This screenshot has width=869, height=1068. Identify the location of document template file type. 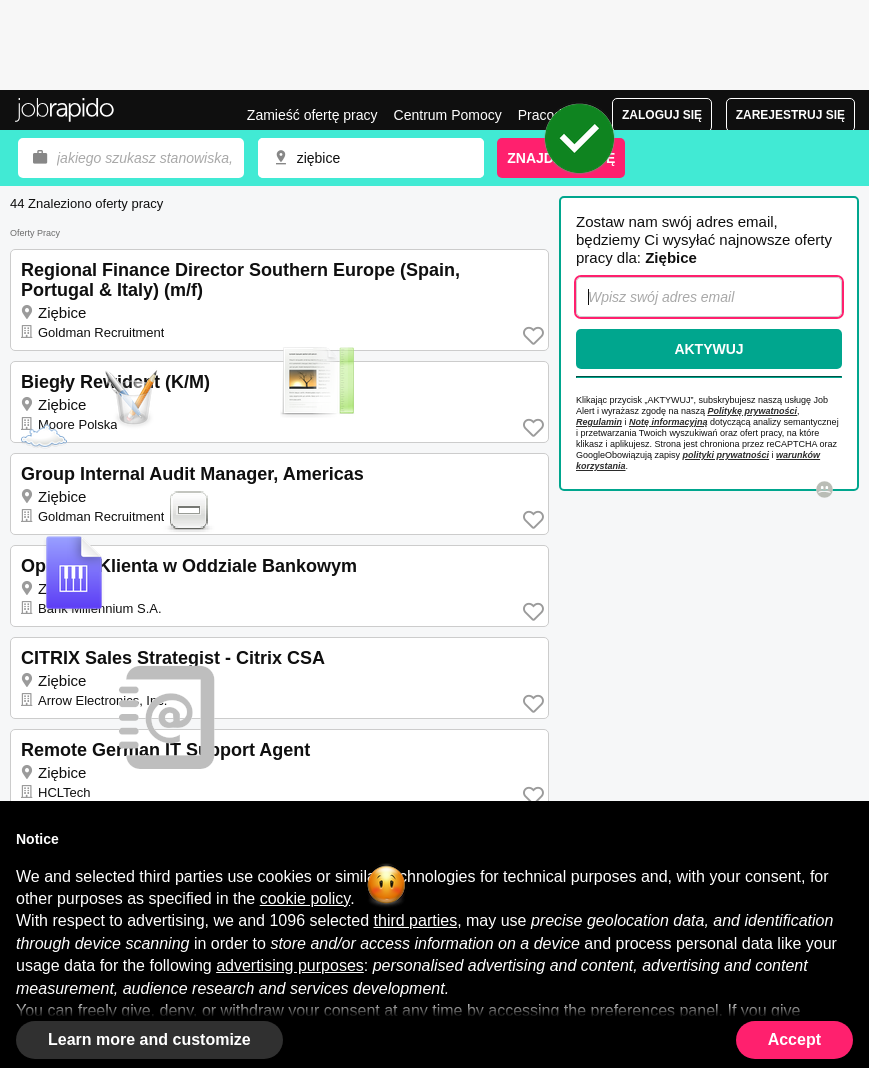
(317, 380).